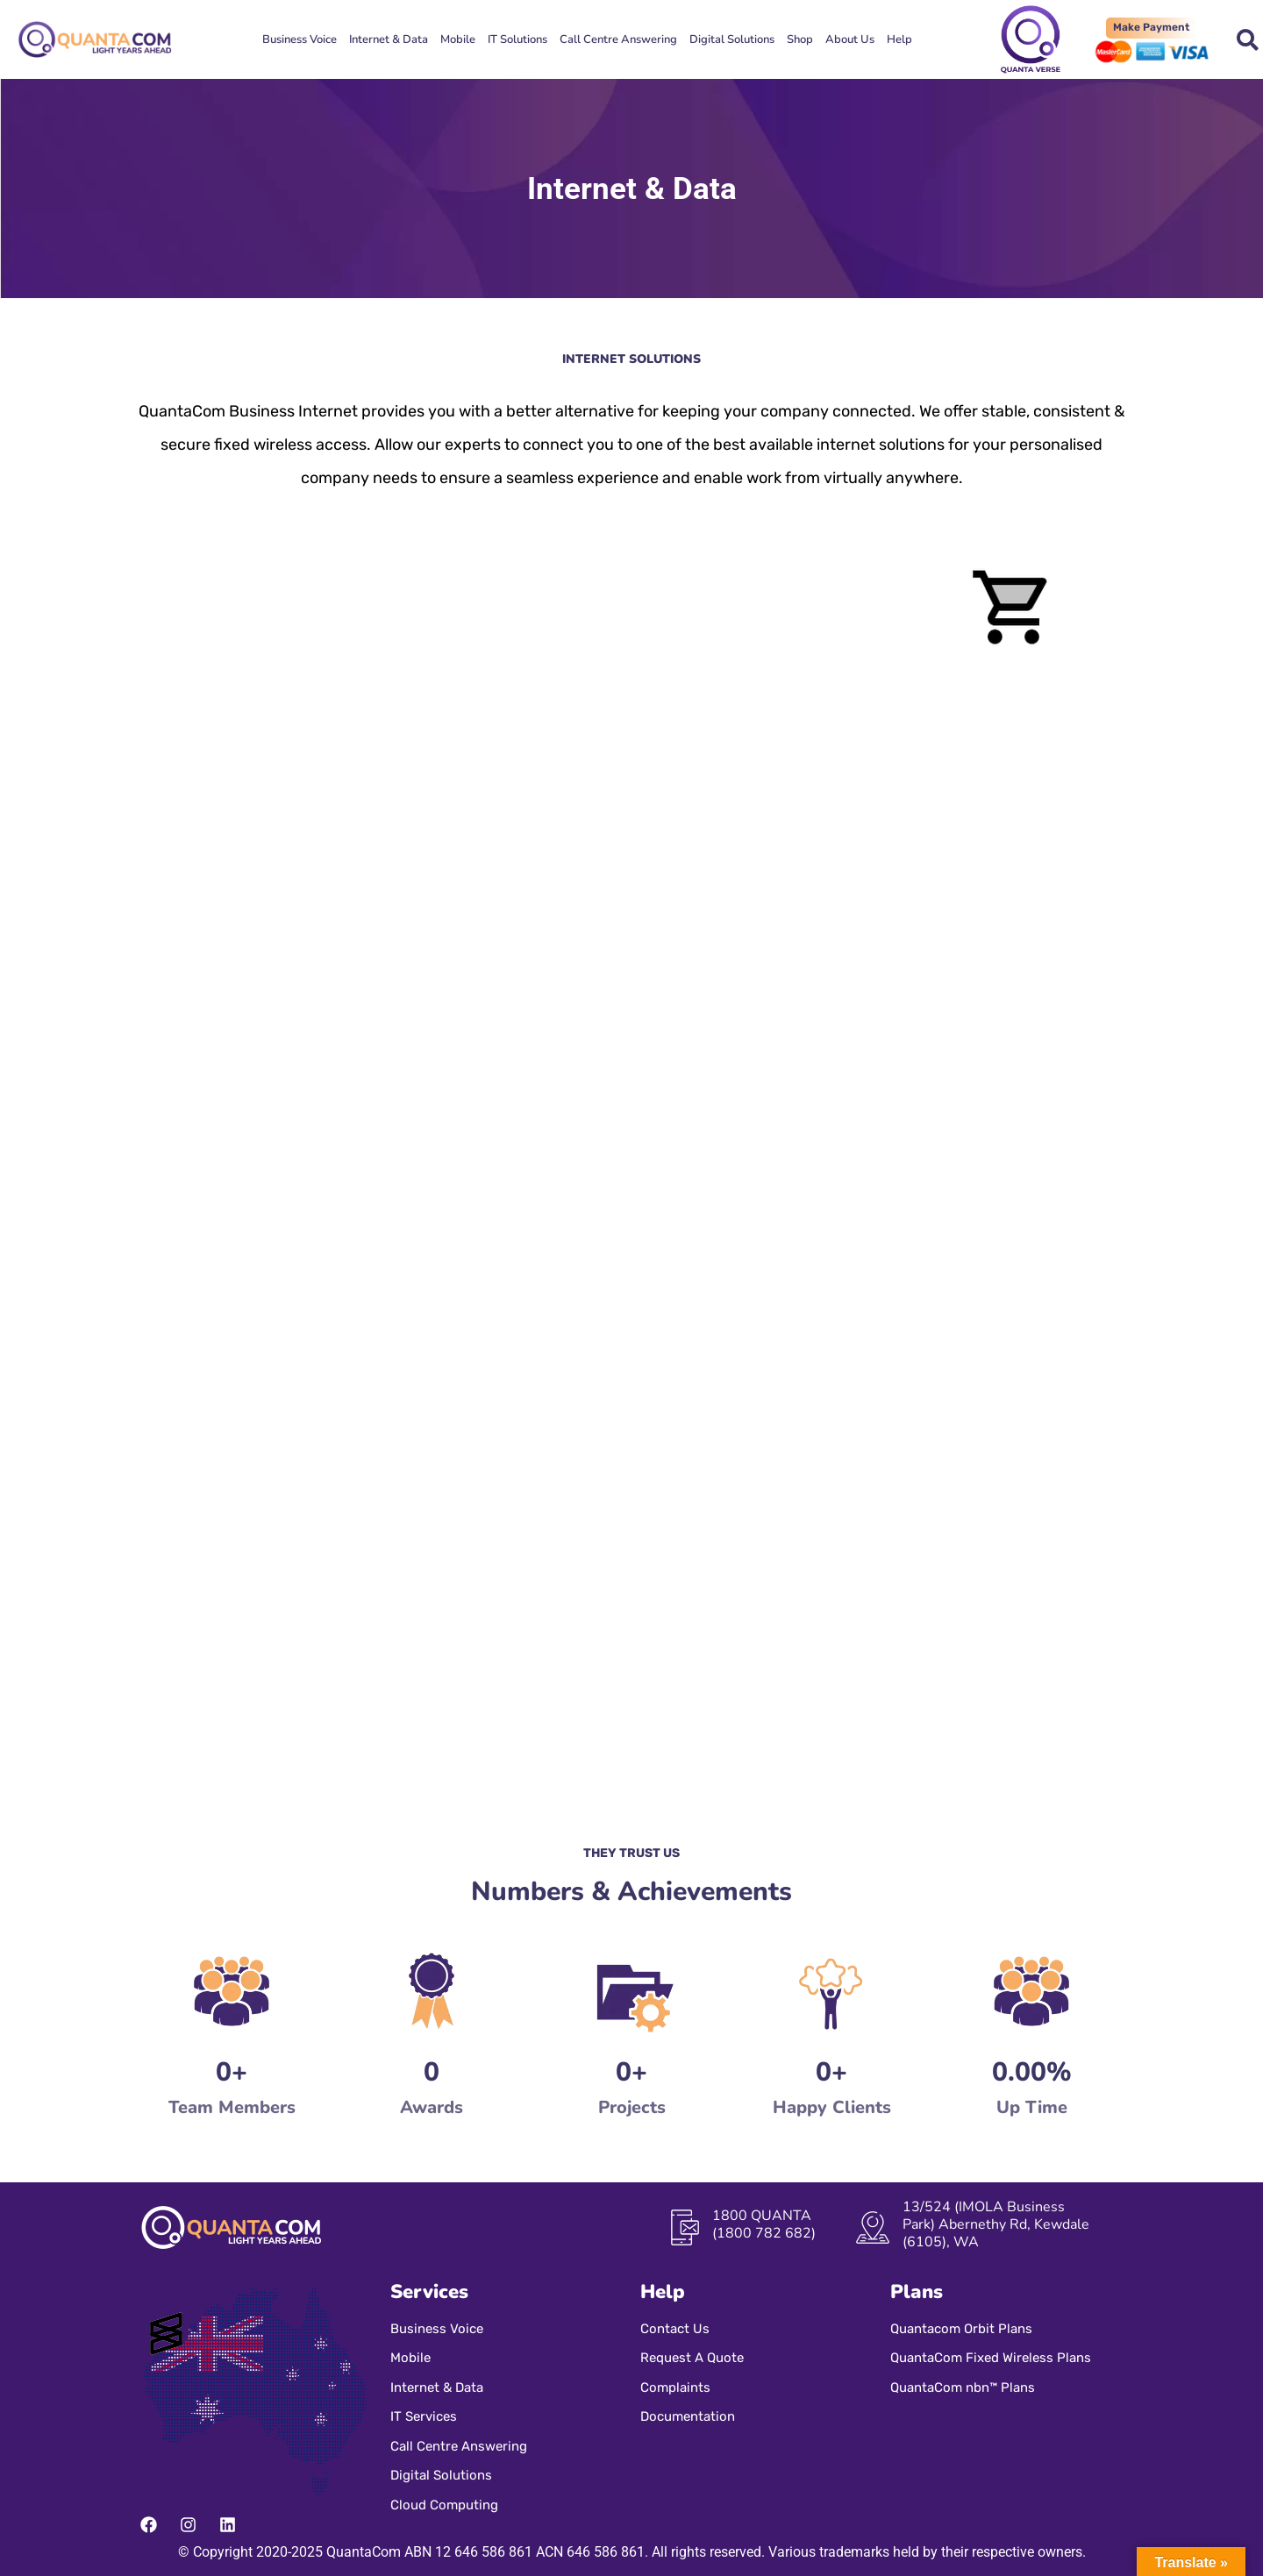 Image resolution: width=1263 pixels, height=2576 pixels. Describe the element at coordinates (166, 2333) in the screenshot. I see `open sublime text editor` at that location.